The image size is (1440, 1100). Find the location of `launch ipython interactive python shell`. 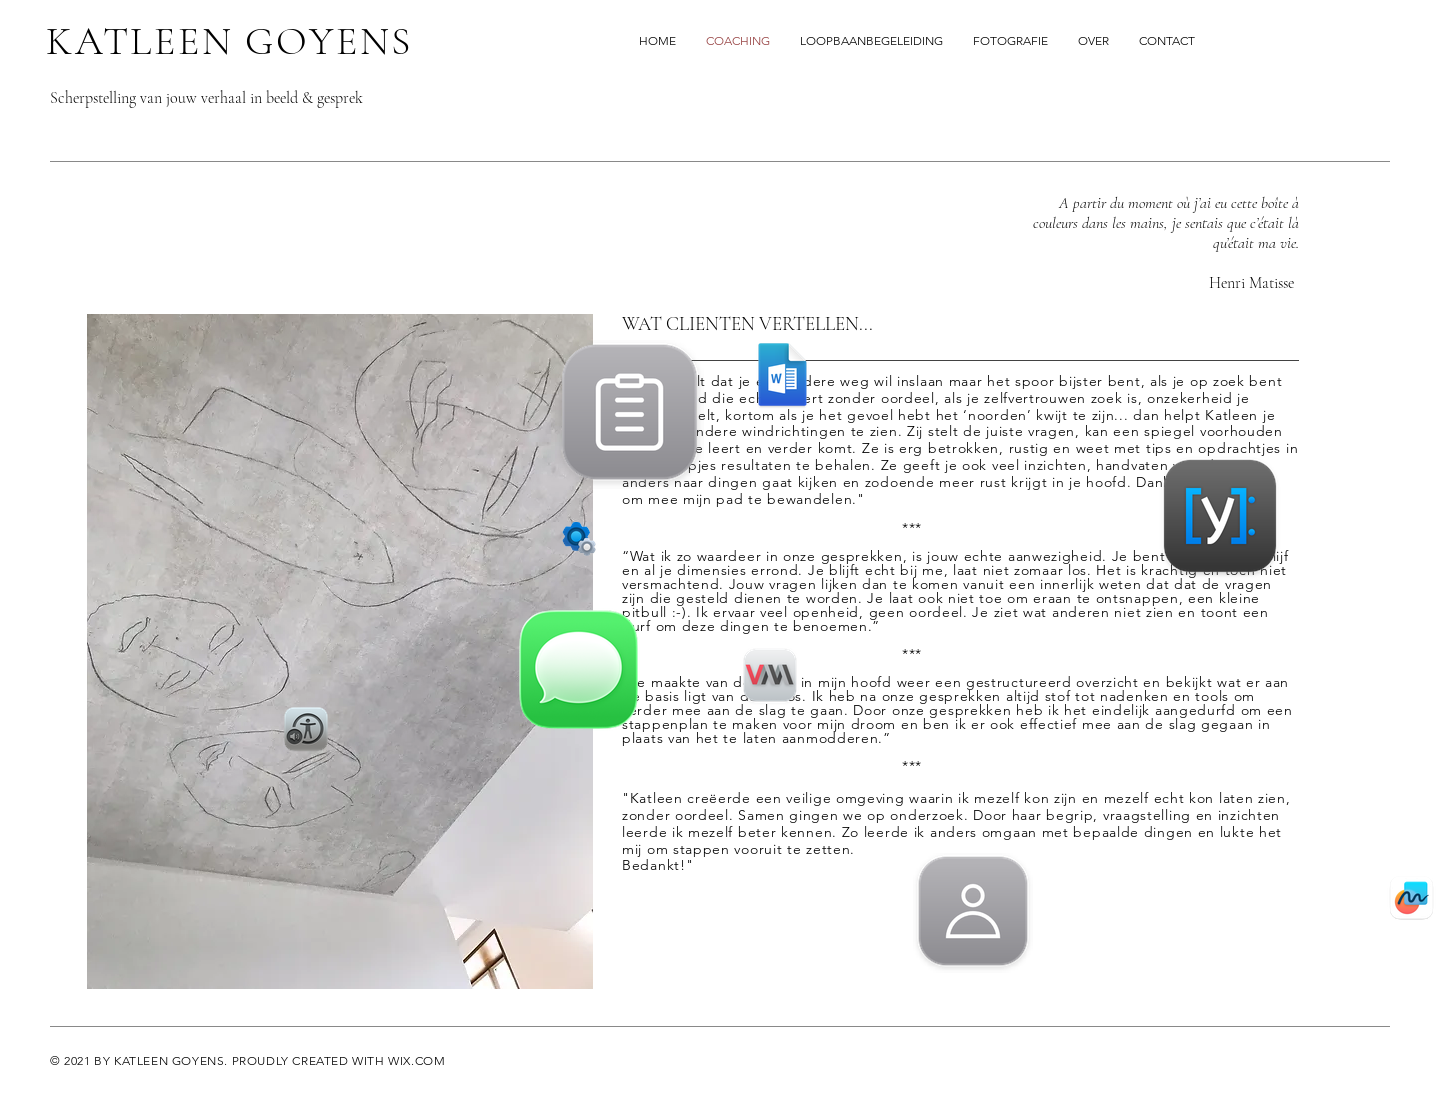

launch ipython interactive python shell is located at coordinates (1220, 516).